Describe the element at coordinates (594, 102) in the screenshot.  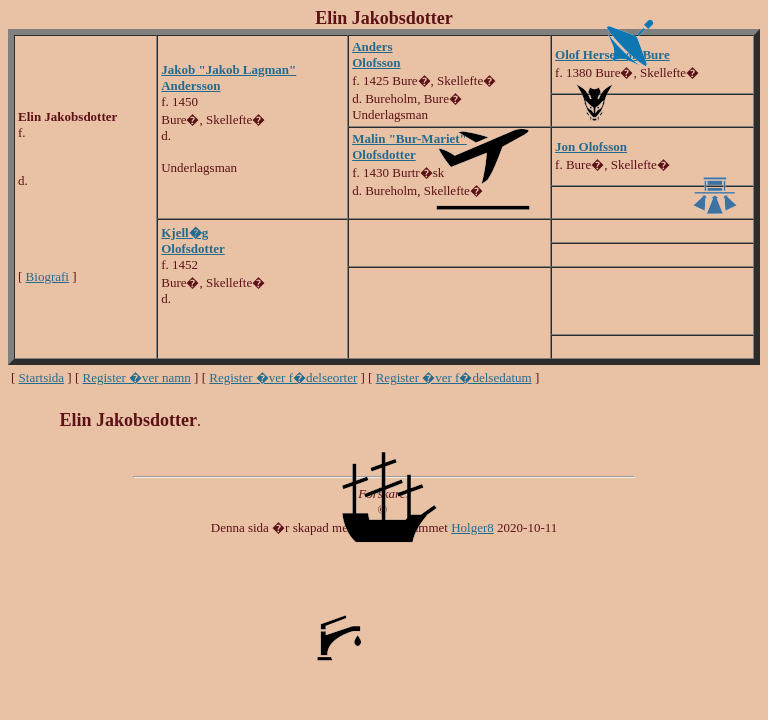
I see `select reptile or dragon character class` at that location.